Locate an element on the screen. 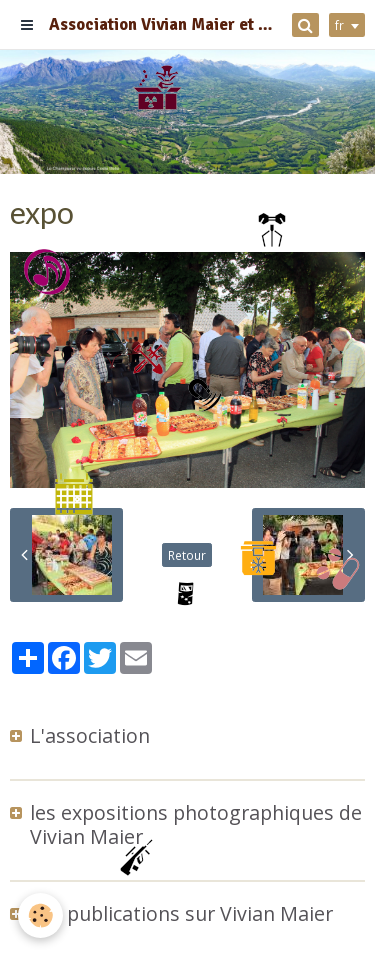 This screenshot has width=375, height=956. select assault rifle weapon is located at coordinates (136, 857).